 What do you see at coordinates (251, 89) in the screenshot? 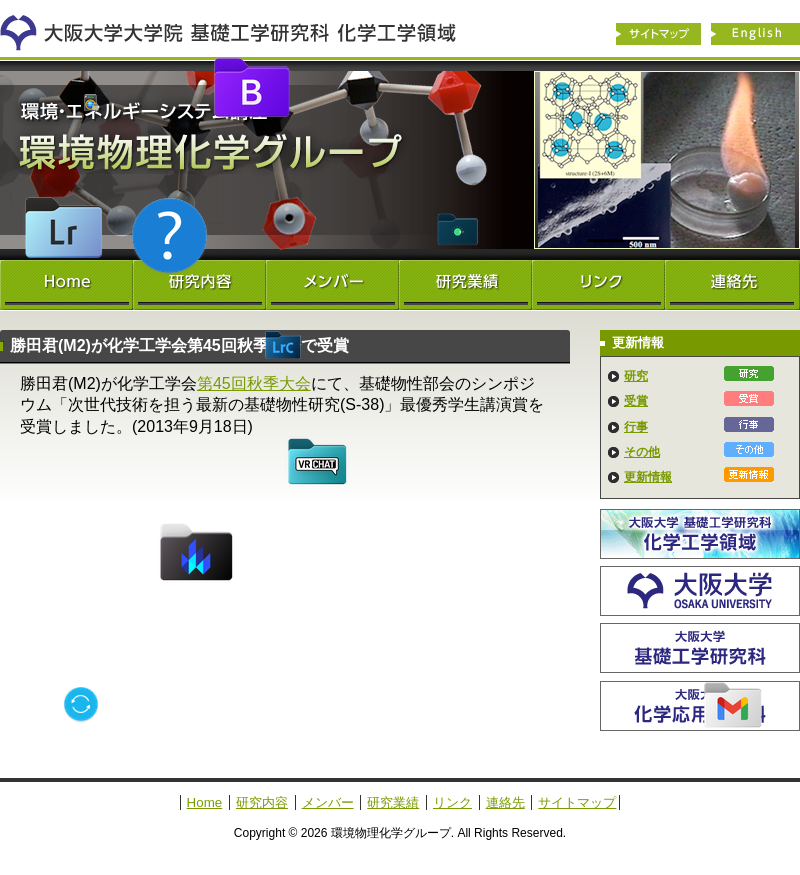
I see `folder containing bootstrap framework files` at bounding box center [251, 89].